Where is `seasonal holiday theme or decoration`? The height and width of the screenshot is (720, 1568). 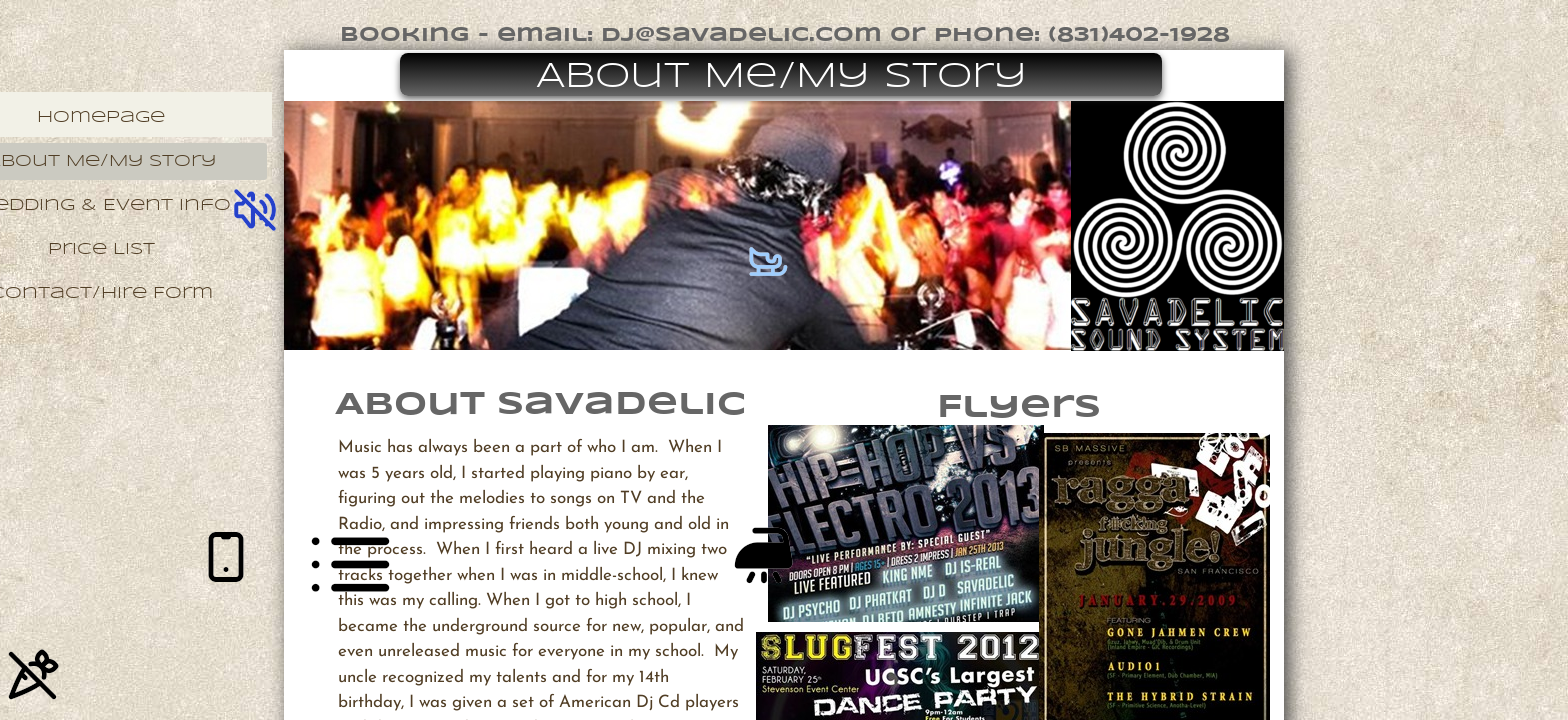 seasonal holiday theme or decoration is located at coordinates (767, 261).